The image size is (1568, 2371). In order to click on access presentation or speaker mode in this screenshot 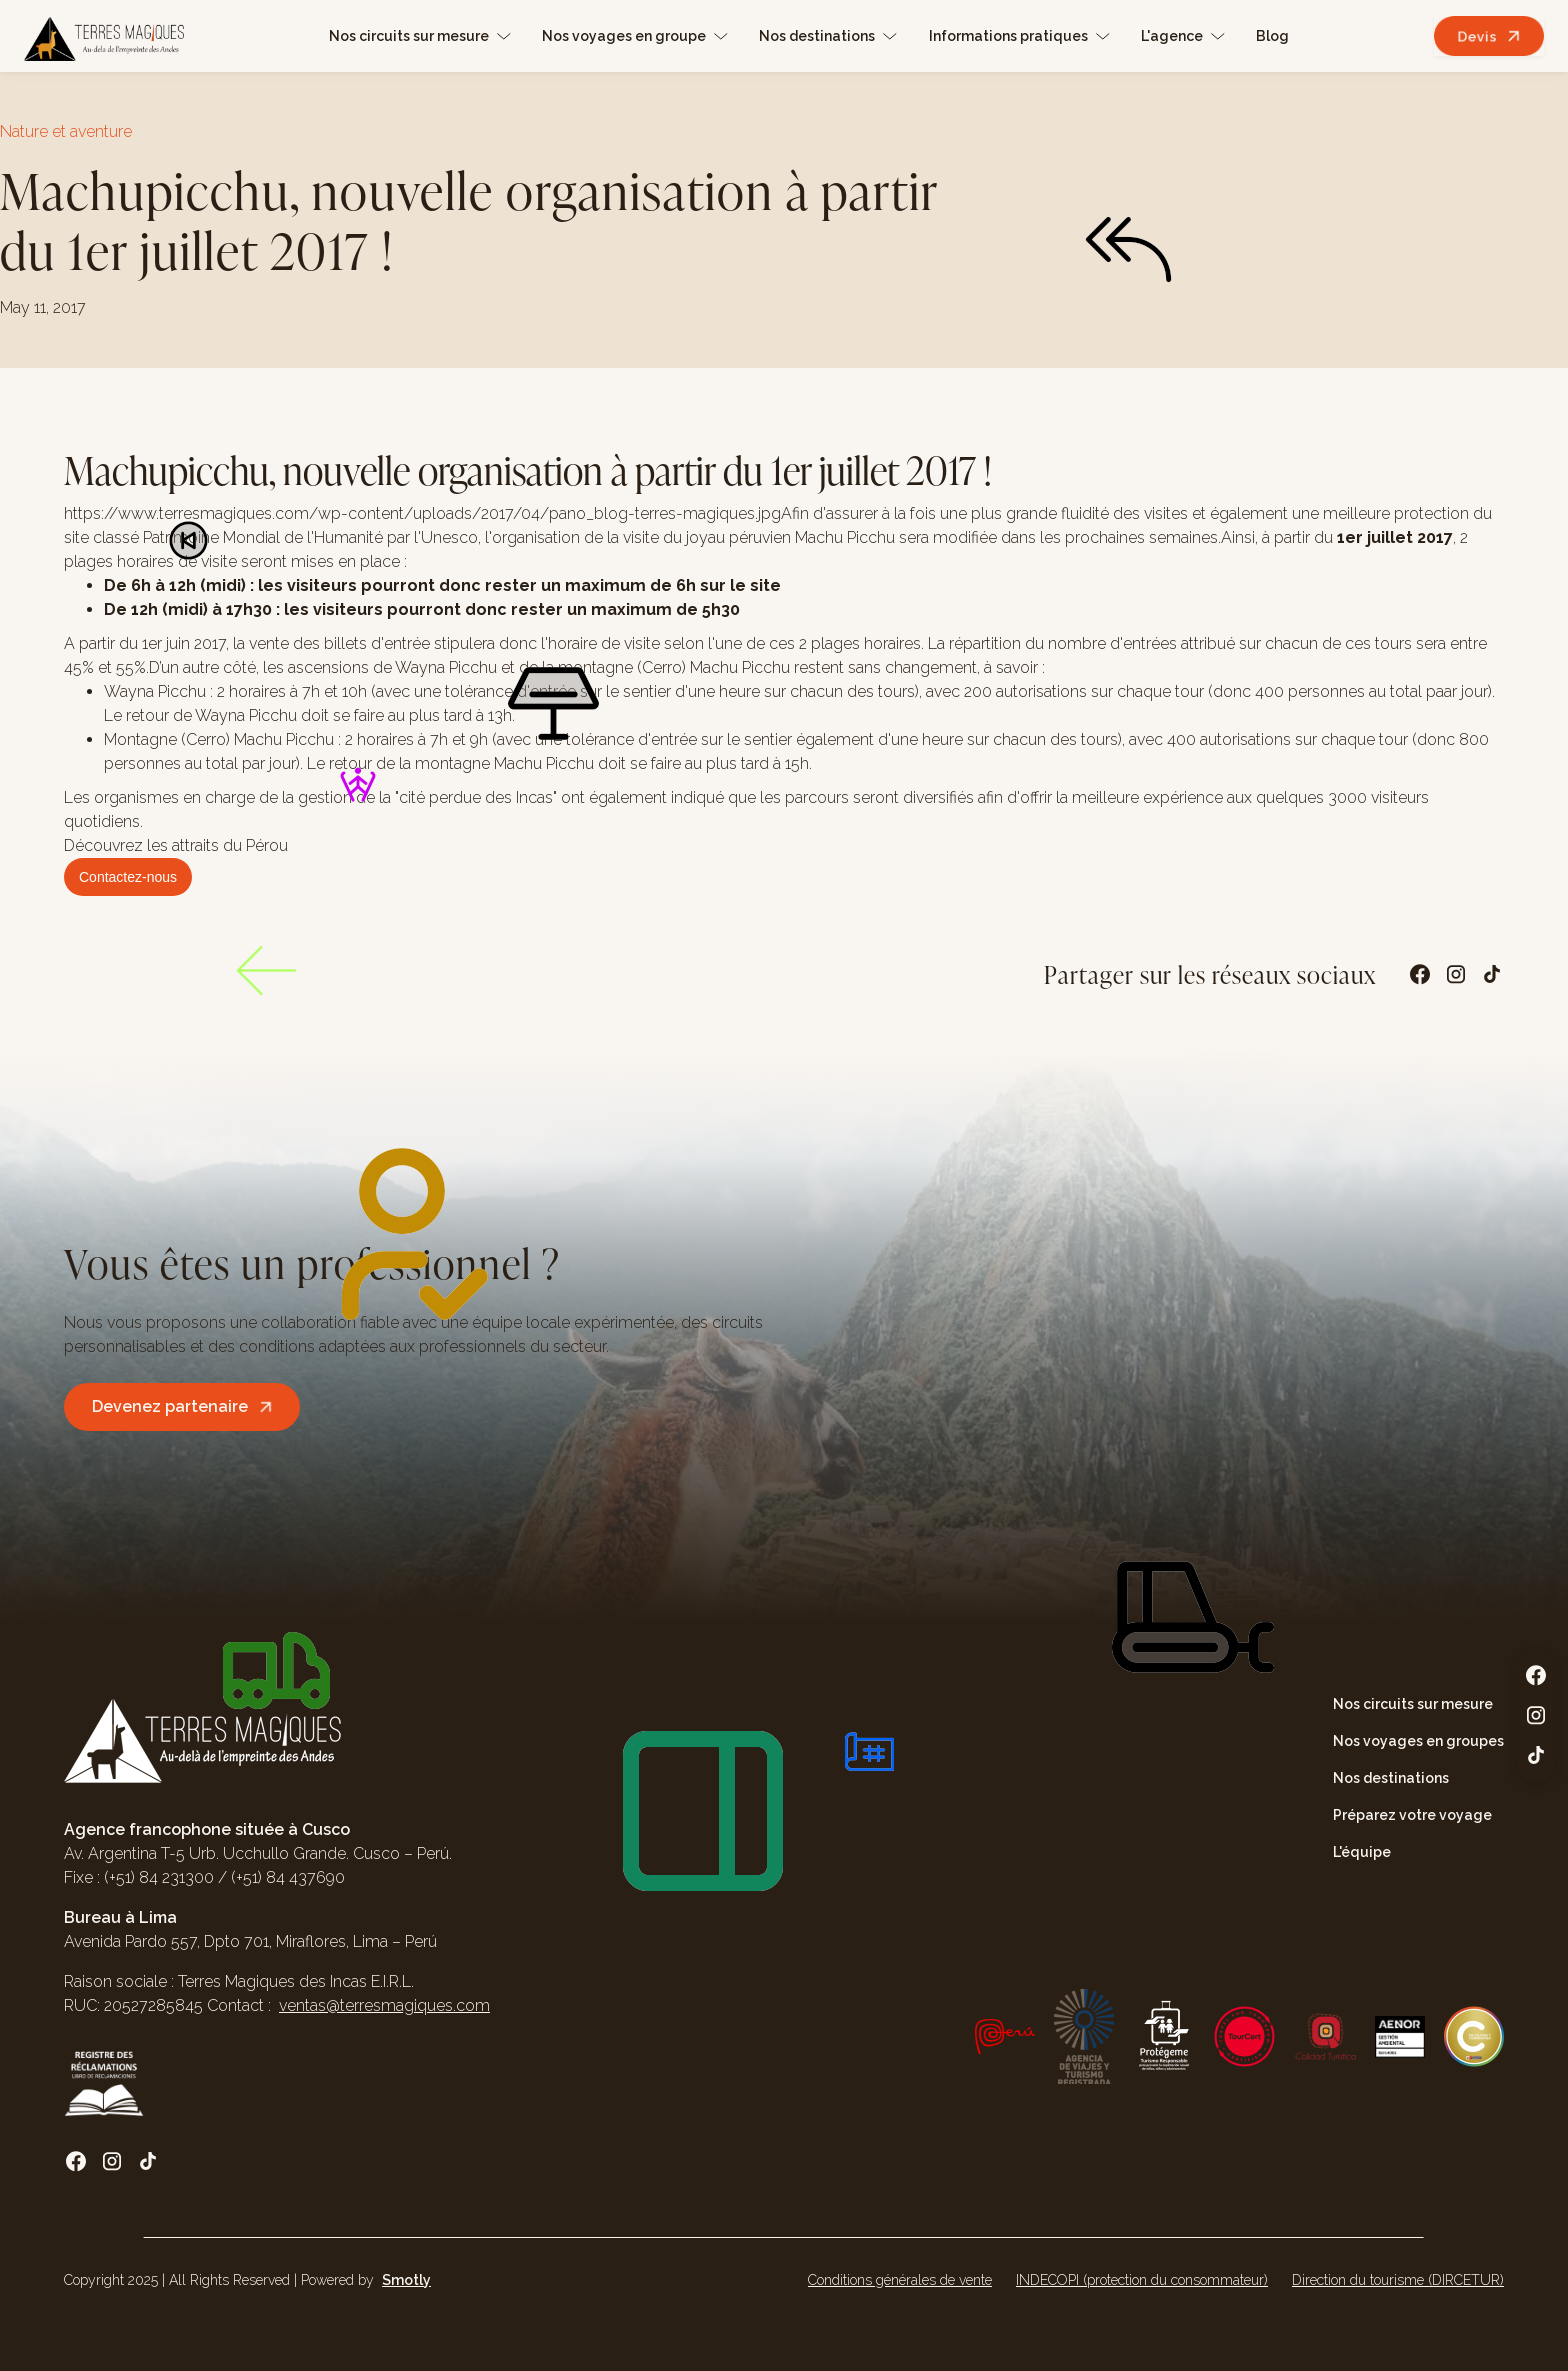, I will do `click(553, 703)`.